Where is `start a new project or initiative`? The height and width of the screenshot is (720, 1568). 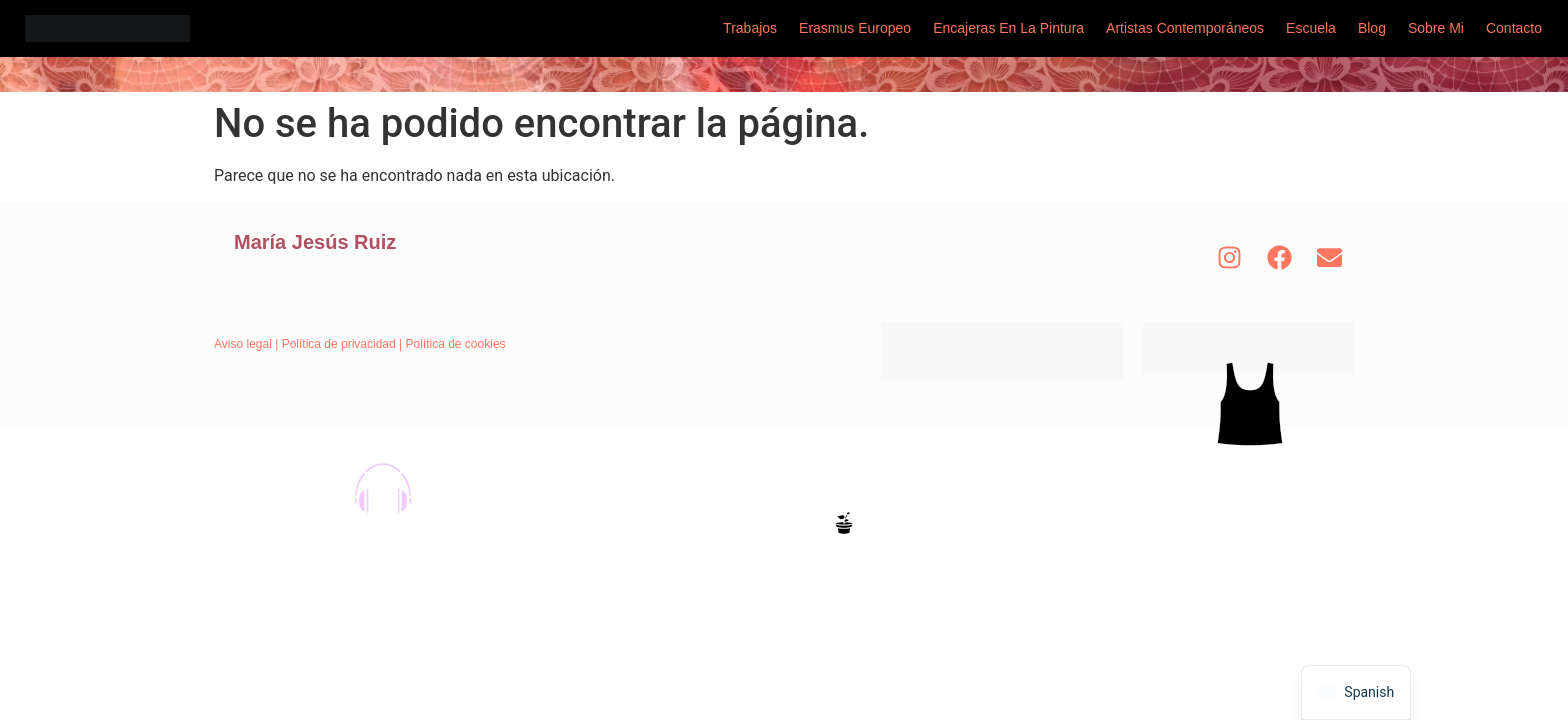 start a new project or initiative is located at coordinates (844, 523).